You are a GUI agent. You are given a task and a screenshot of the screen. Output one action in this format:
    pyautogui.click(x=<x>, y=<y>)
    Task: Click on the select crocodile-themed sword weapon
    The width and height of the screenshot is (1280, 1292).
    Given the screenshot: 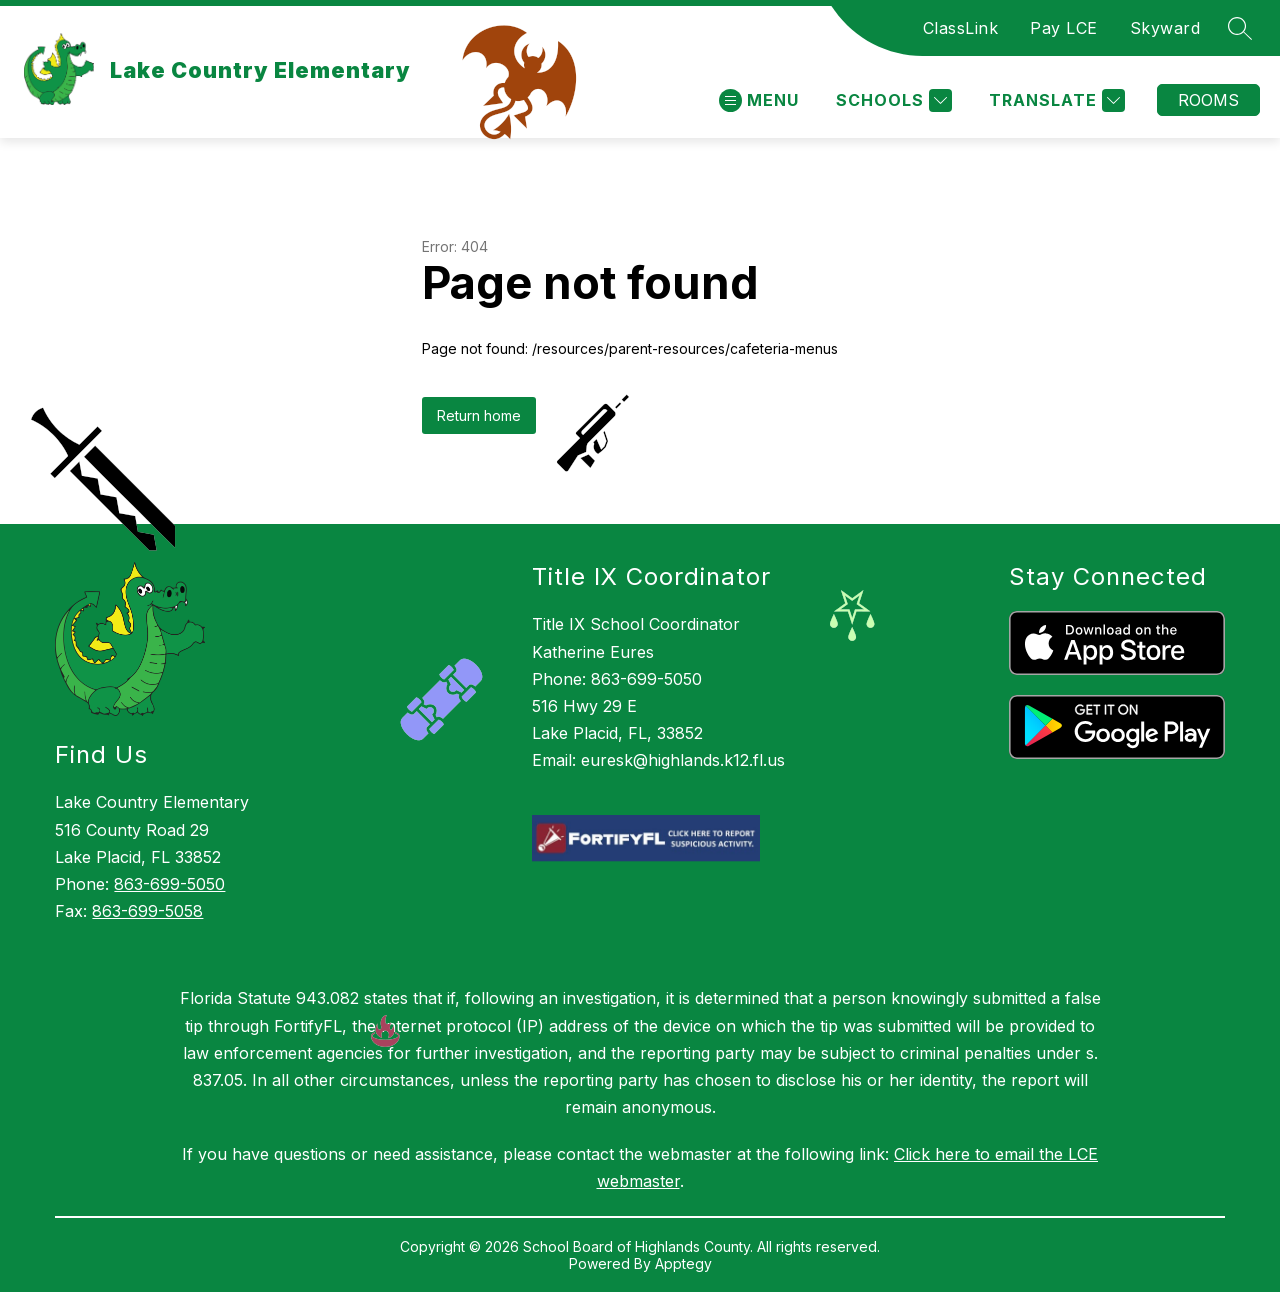 What is the action you would take?
    pyautogui.click(x=102, y=478)
    